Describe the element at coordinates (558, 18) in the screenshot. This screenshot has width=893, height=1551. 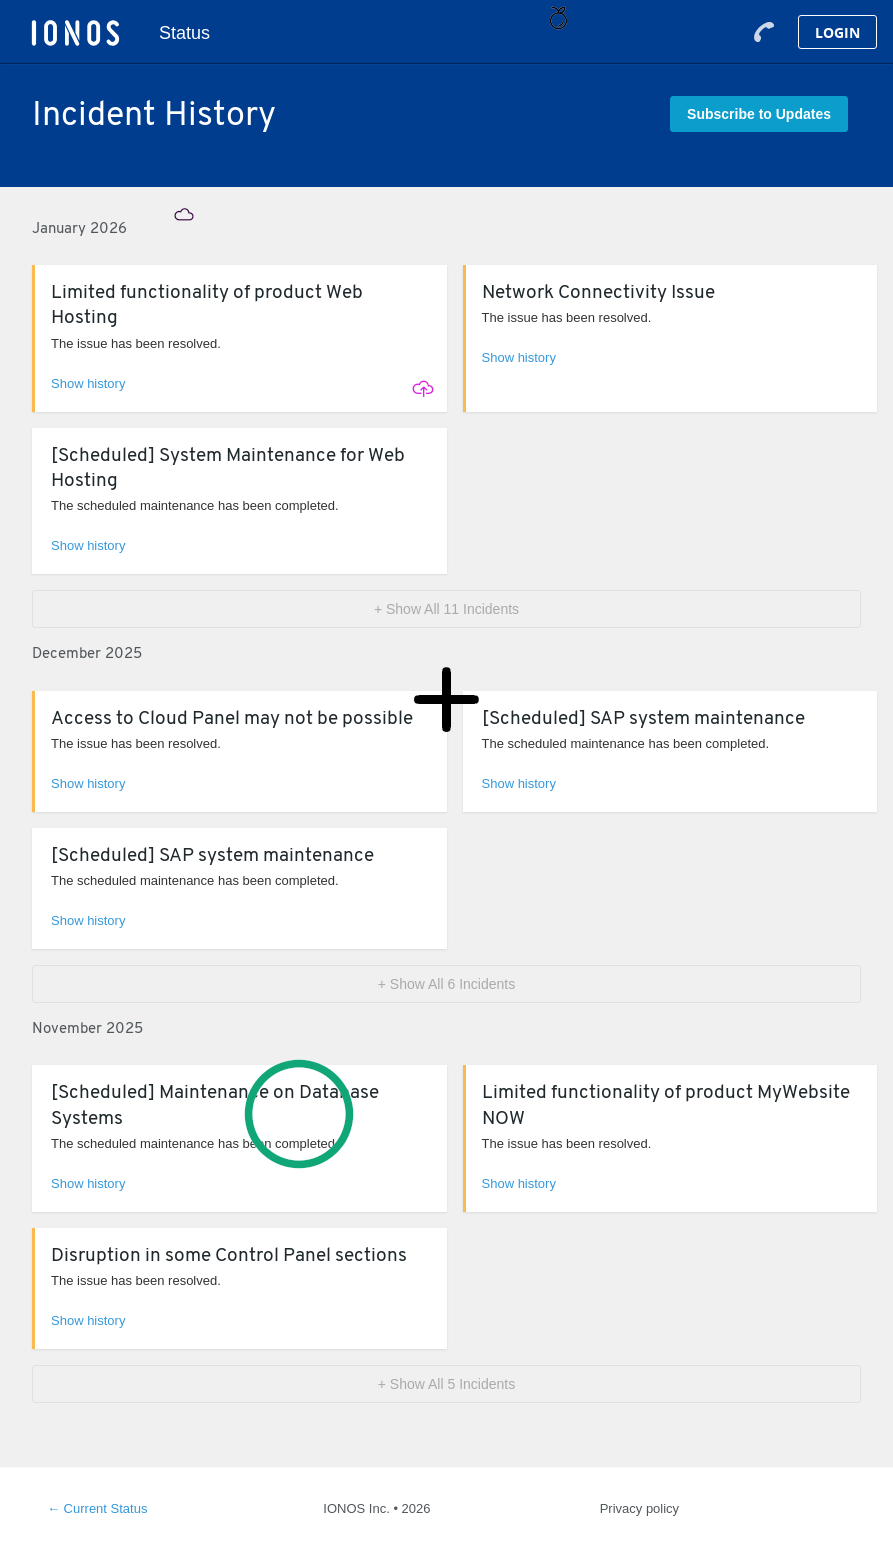
I see `indicates fruit or produce category` at that location.